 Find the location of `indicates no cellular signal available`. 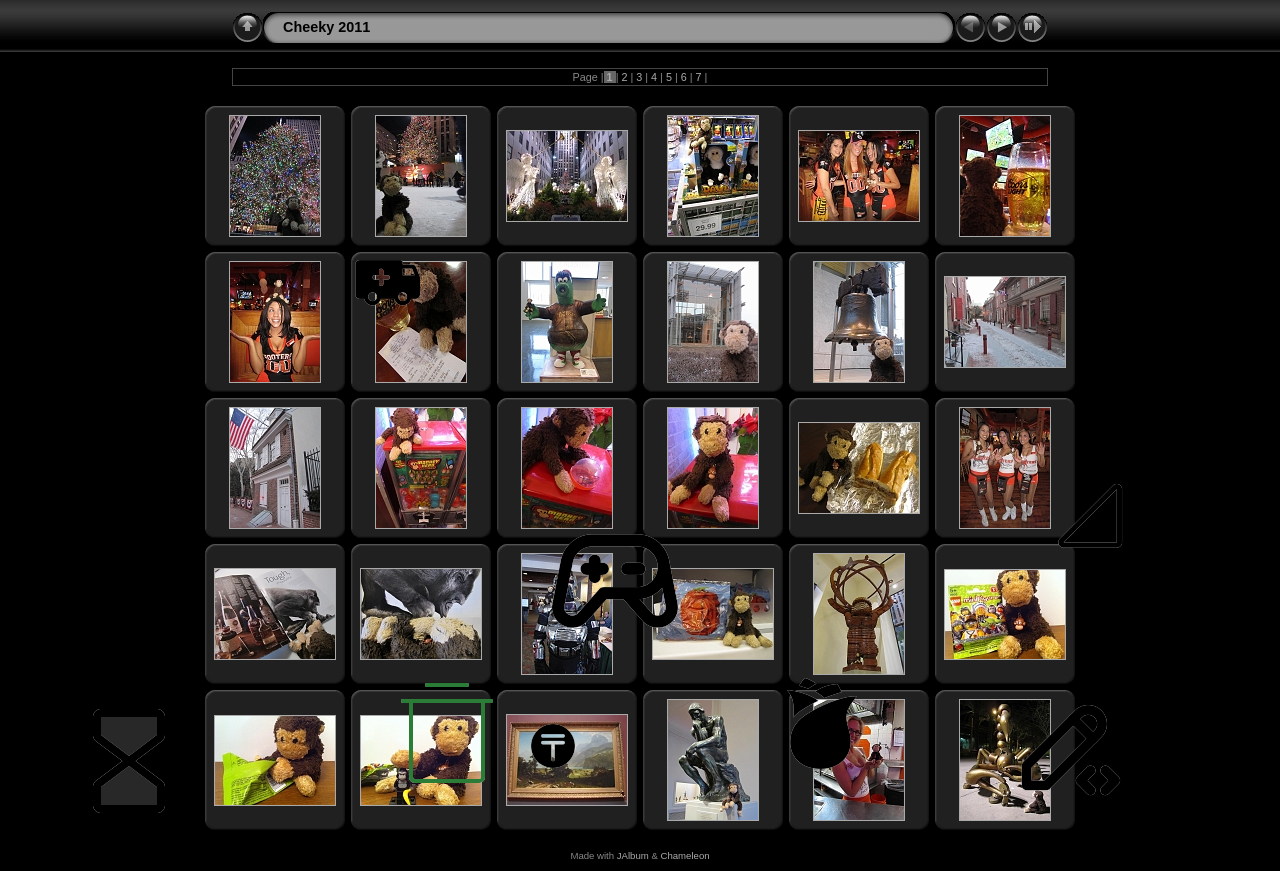

indicates no cellular signal available is located at coordinates (1095, 518).